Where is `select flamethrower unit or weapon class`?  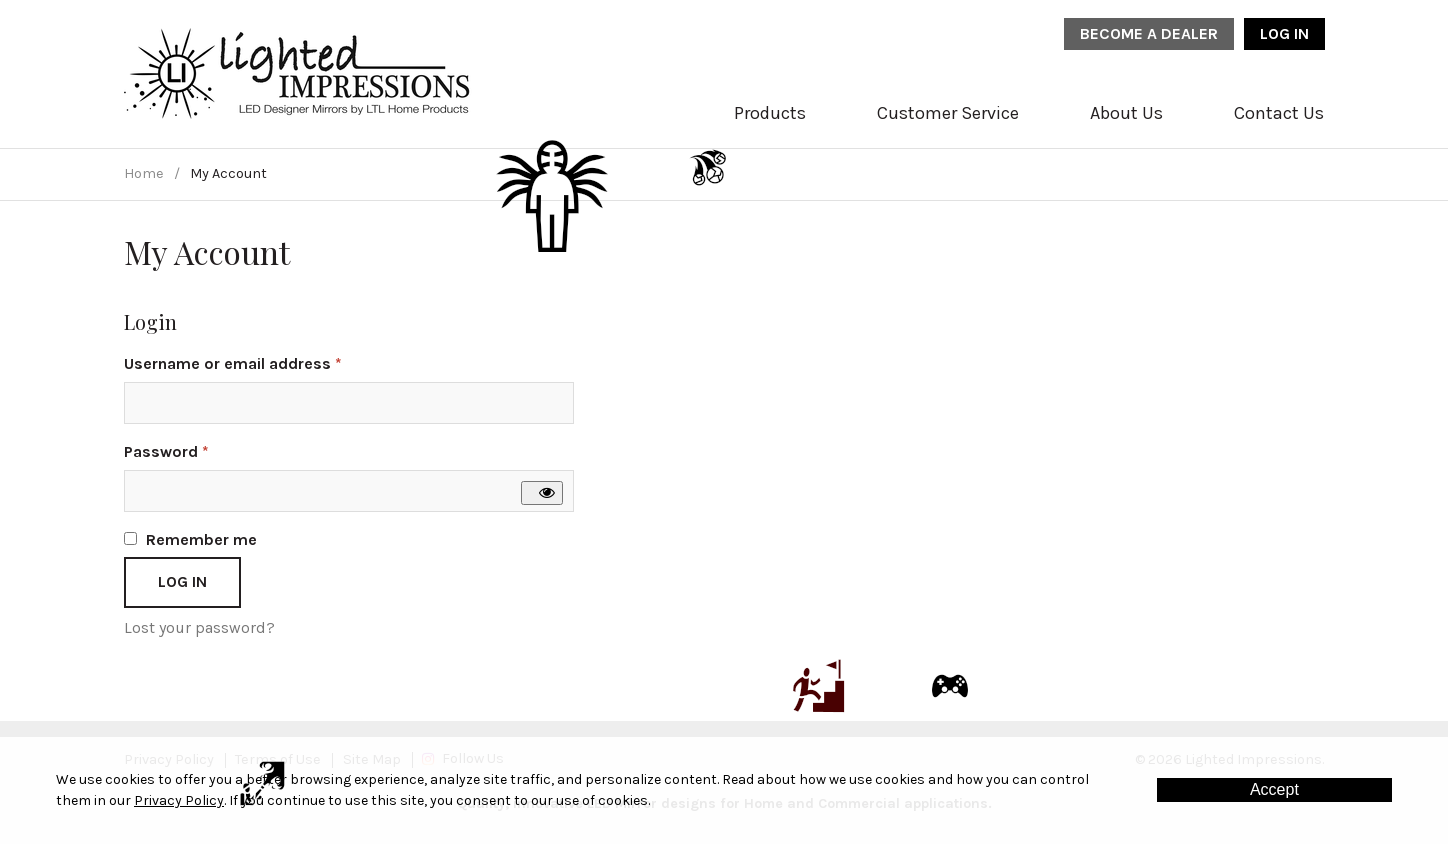 select flamethrower unit or weapon class is located at coordinates (262, 783).